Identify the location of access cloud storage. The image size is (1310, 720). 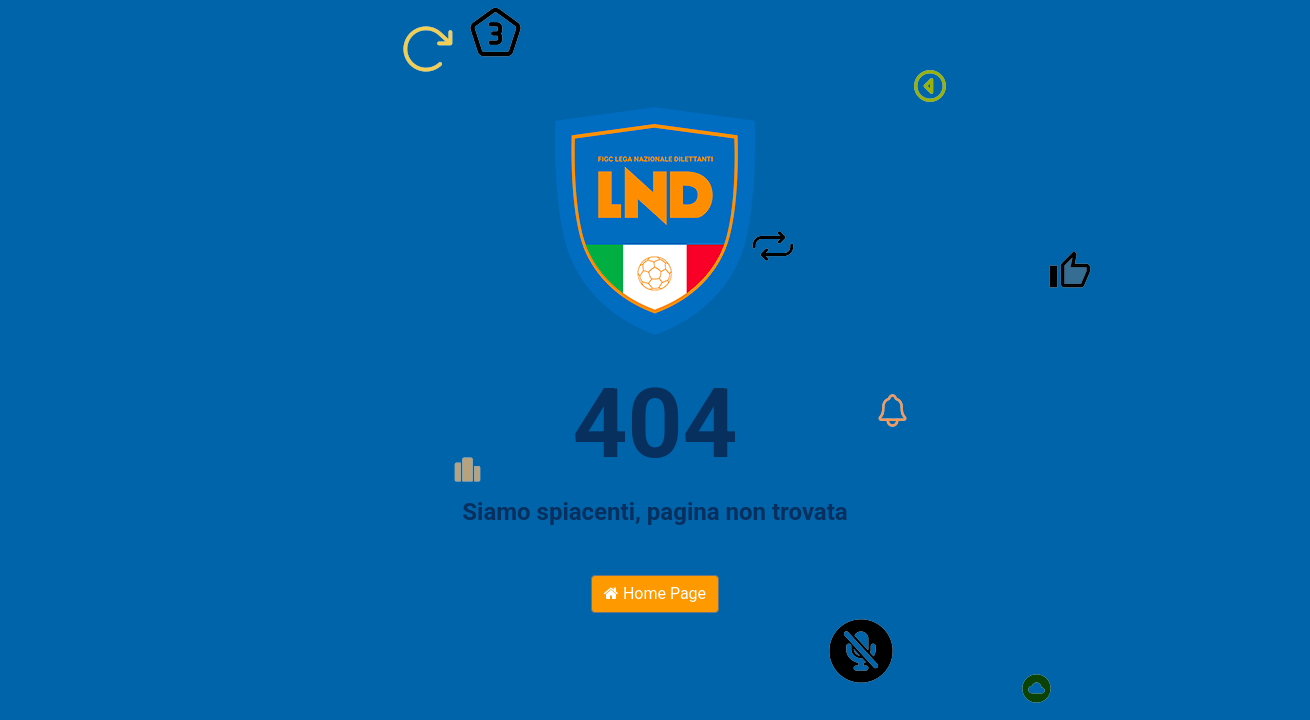
(1036, 688).